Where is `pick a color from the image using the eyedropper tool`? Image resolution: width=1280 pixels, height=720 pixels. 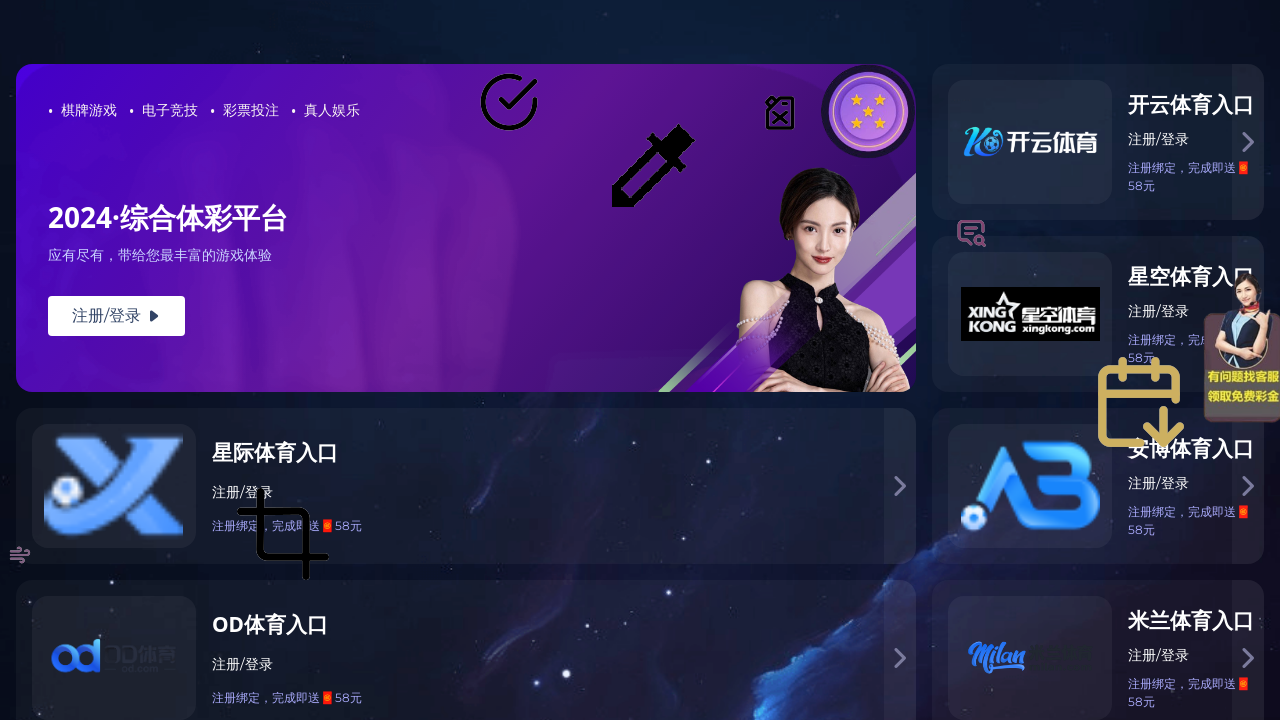
pick a color from the image using the eyedropper tool is located at coordinates (653, 166).